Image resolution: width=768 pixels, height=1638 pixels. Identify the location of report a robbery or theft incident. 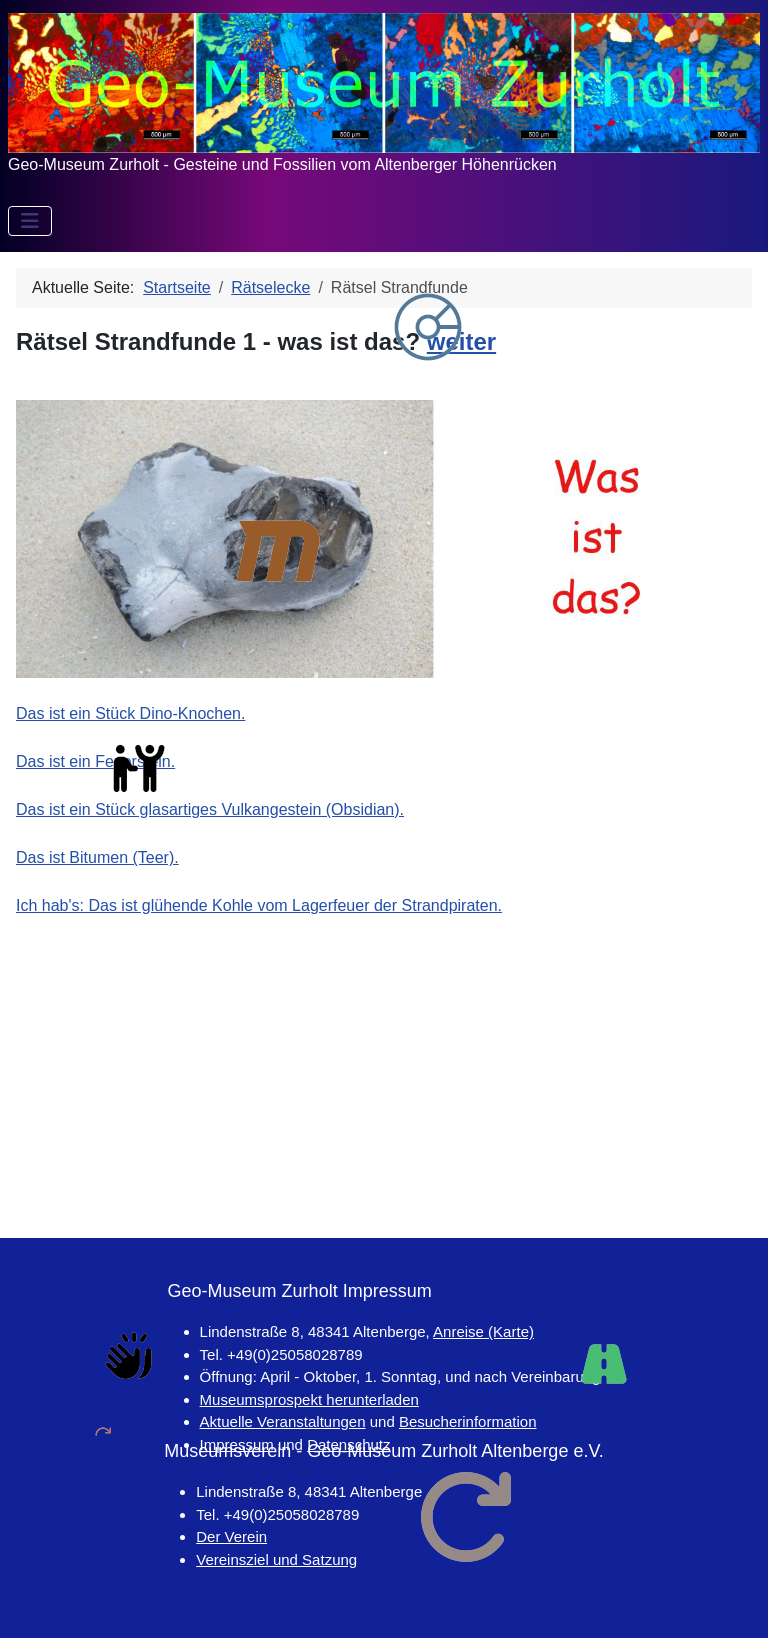
(139, 768).